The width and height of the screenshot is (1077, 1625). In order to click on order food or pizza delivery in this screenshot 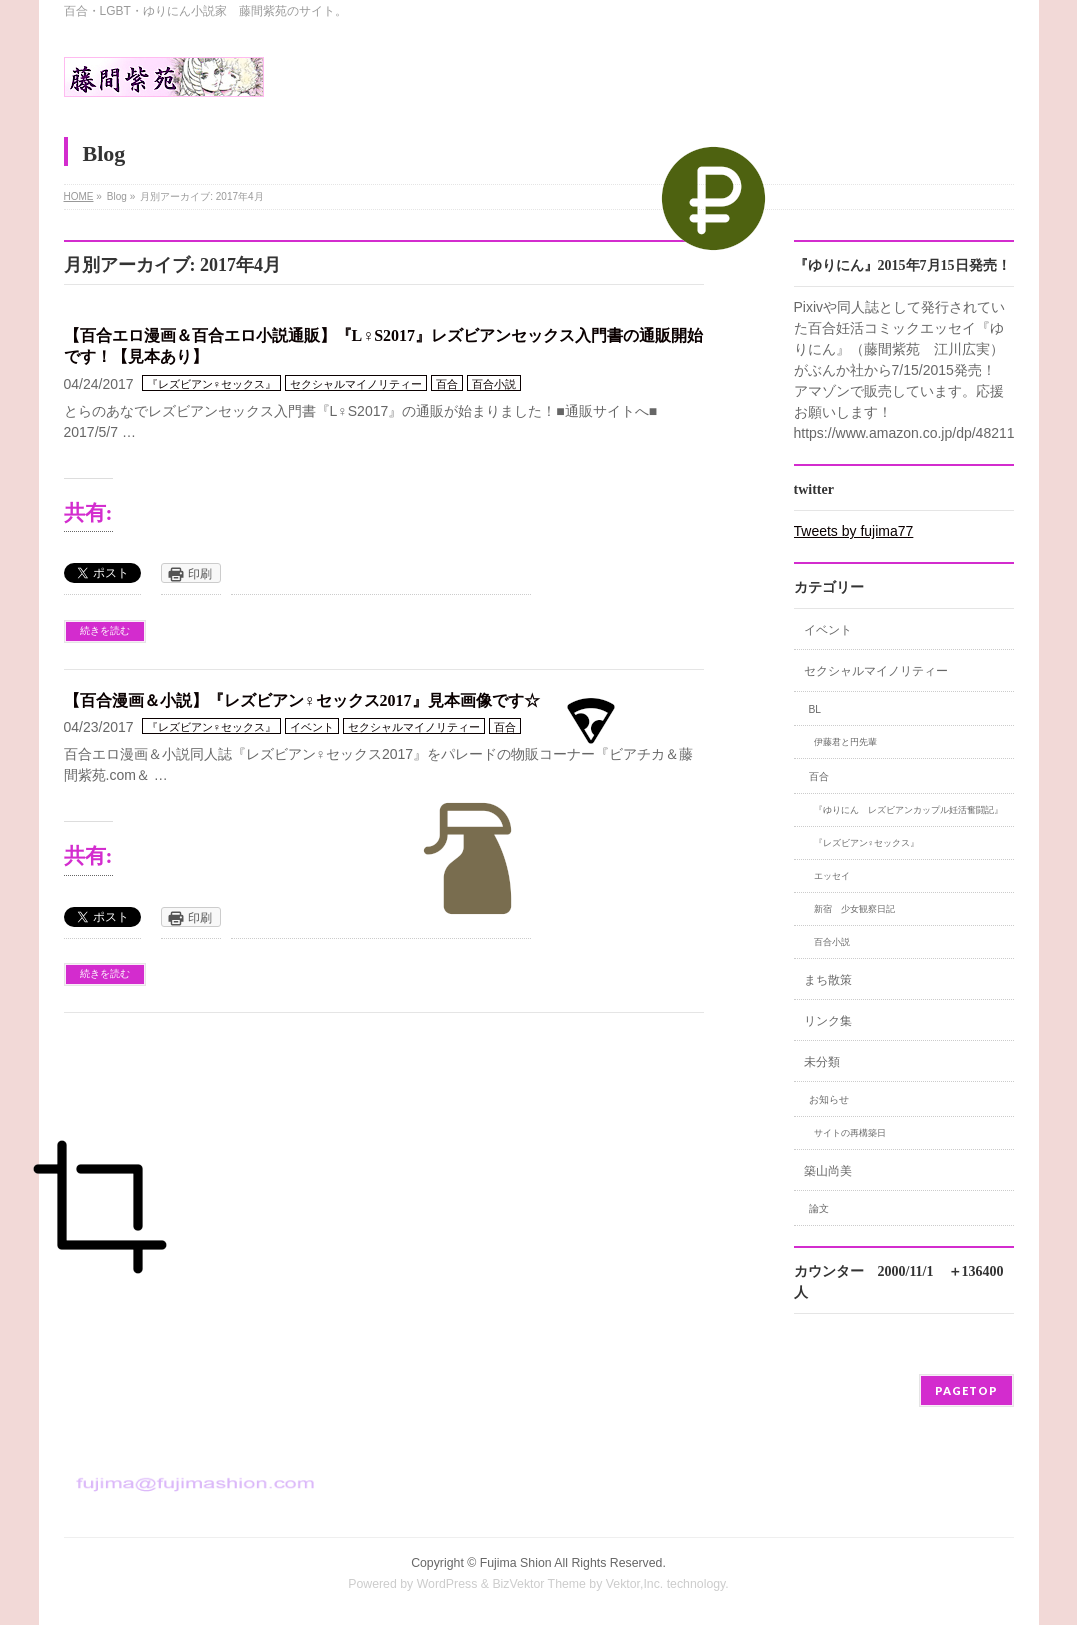, I will do `click(591, 720)`.